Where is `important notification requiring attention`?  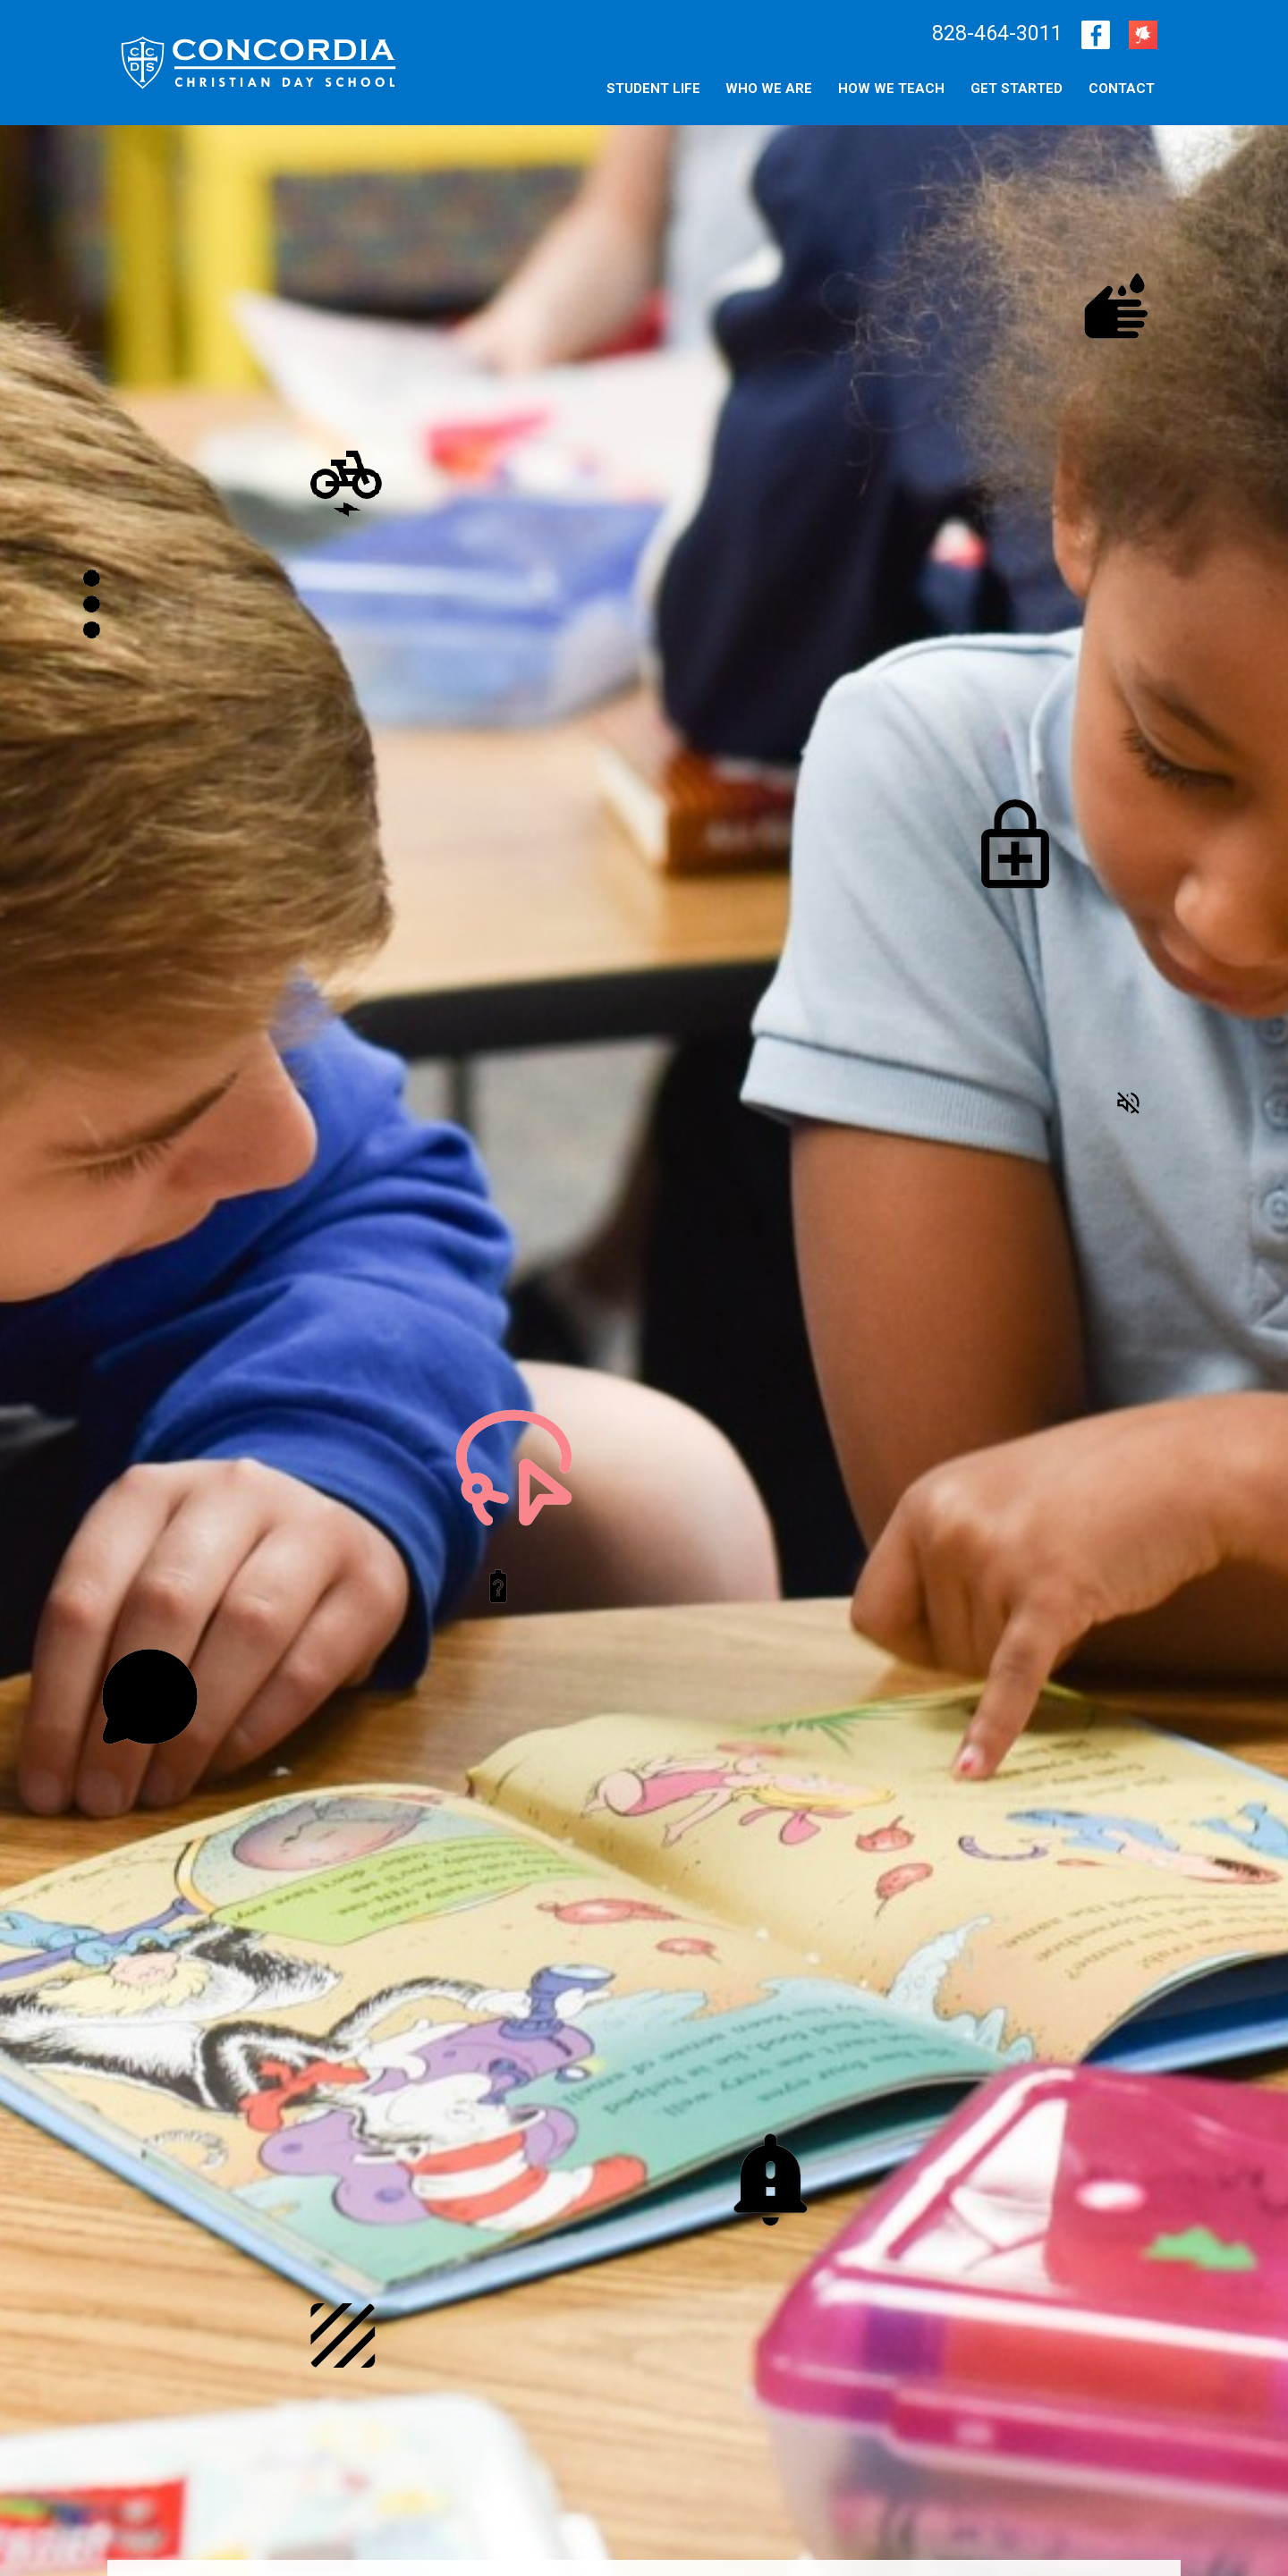
important notification requiring attention is located at coordinates (770, 2178).